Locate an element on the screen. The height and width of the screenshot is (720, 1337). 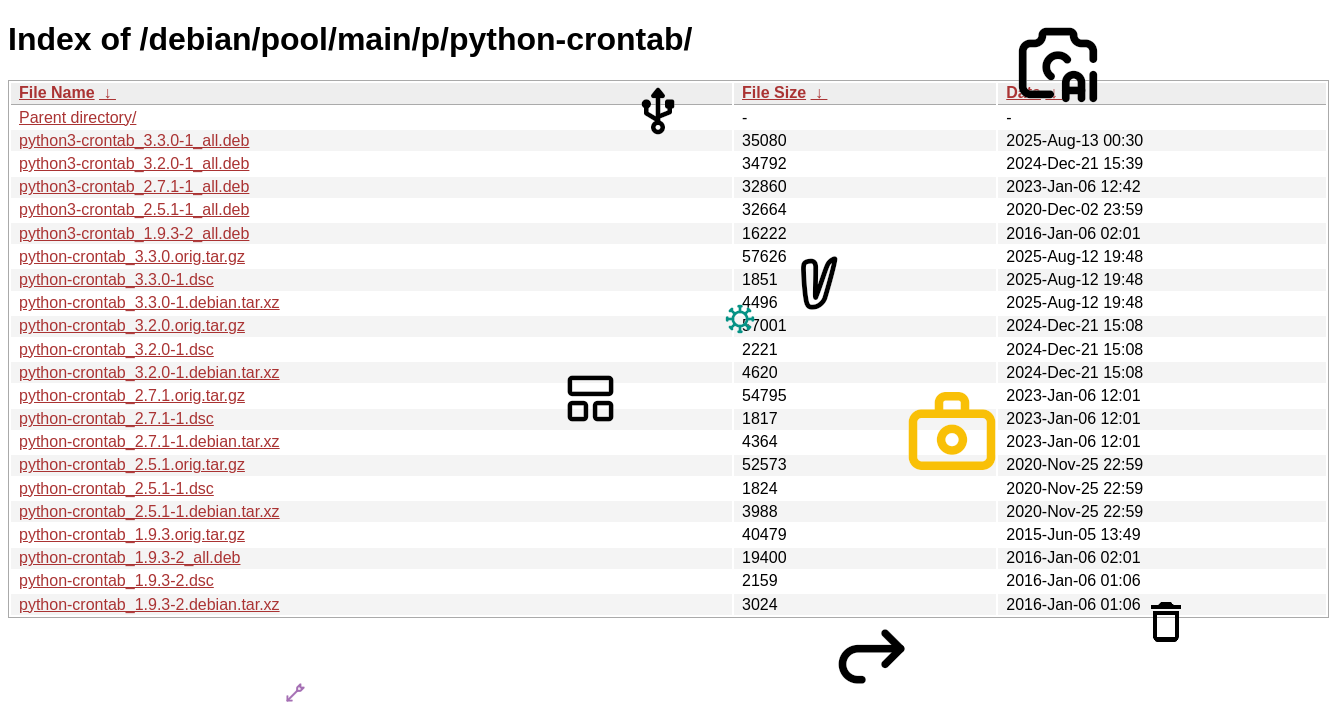
delete selected item is located at coordinates (1166, 622).